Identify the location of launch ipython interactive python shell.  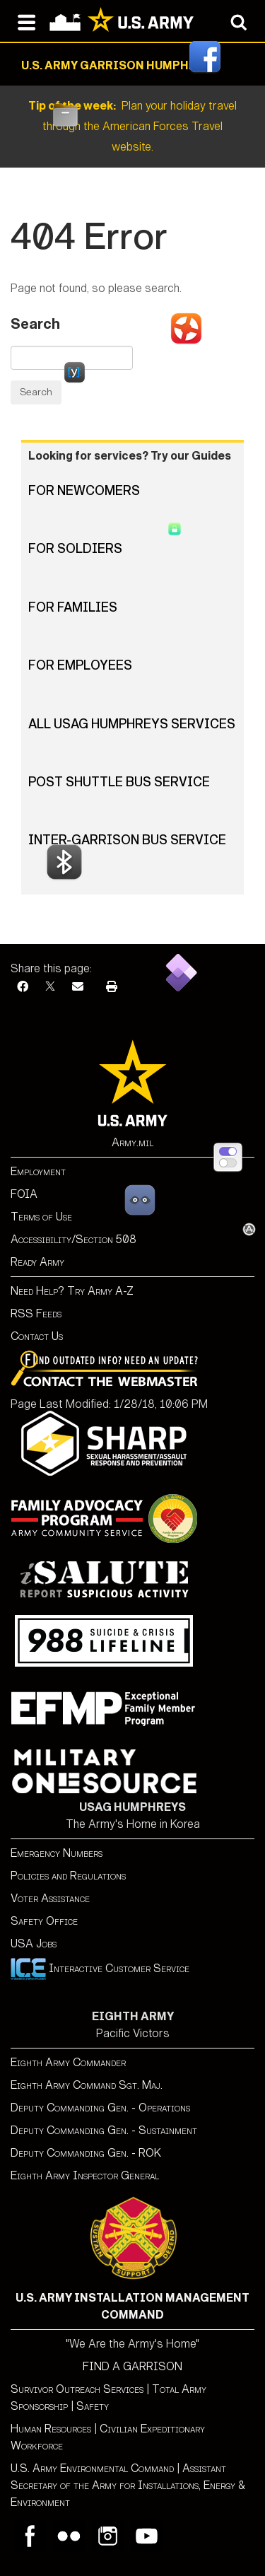
(74, 372).